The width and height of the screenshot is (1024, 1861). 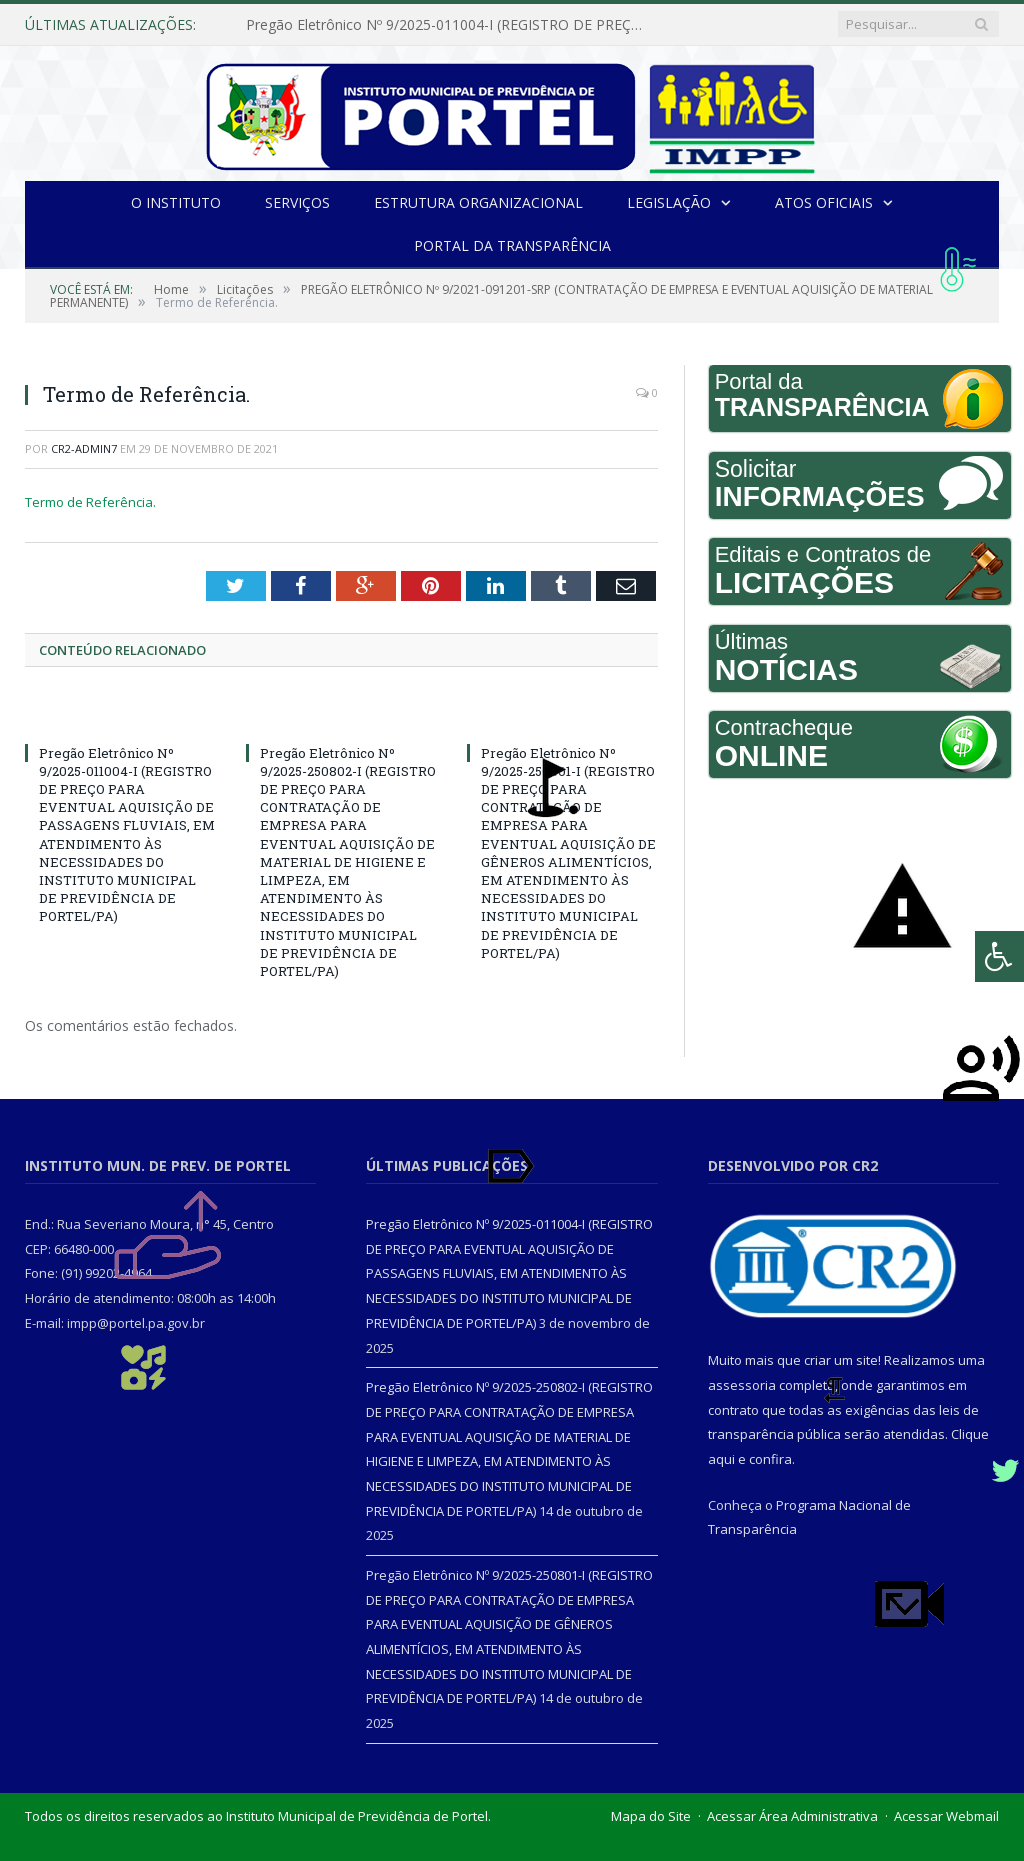 What do you see at coordinates (510, 1166) in the screenshot?
I see `add a label or tag to an item` at bounding box center [510, 1166].